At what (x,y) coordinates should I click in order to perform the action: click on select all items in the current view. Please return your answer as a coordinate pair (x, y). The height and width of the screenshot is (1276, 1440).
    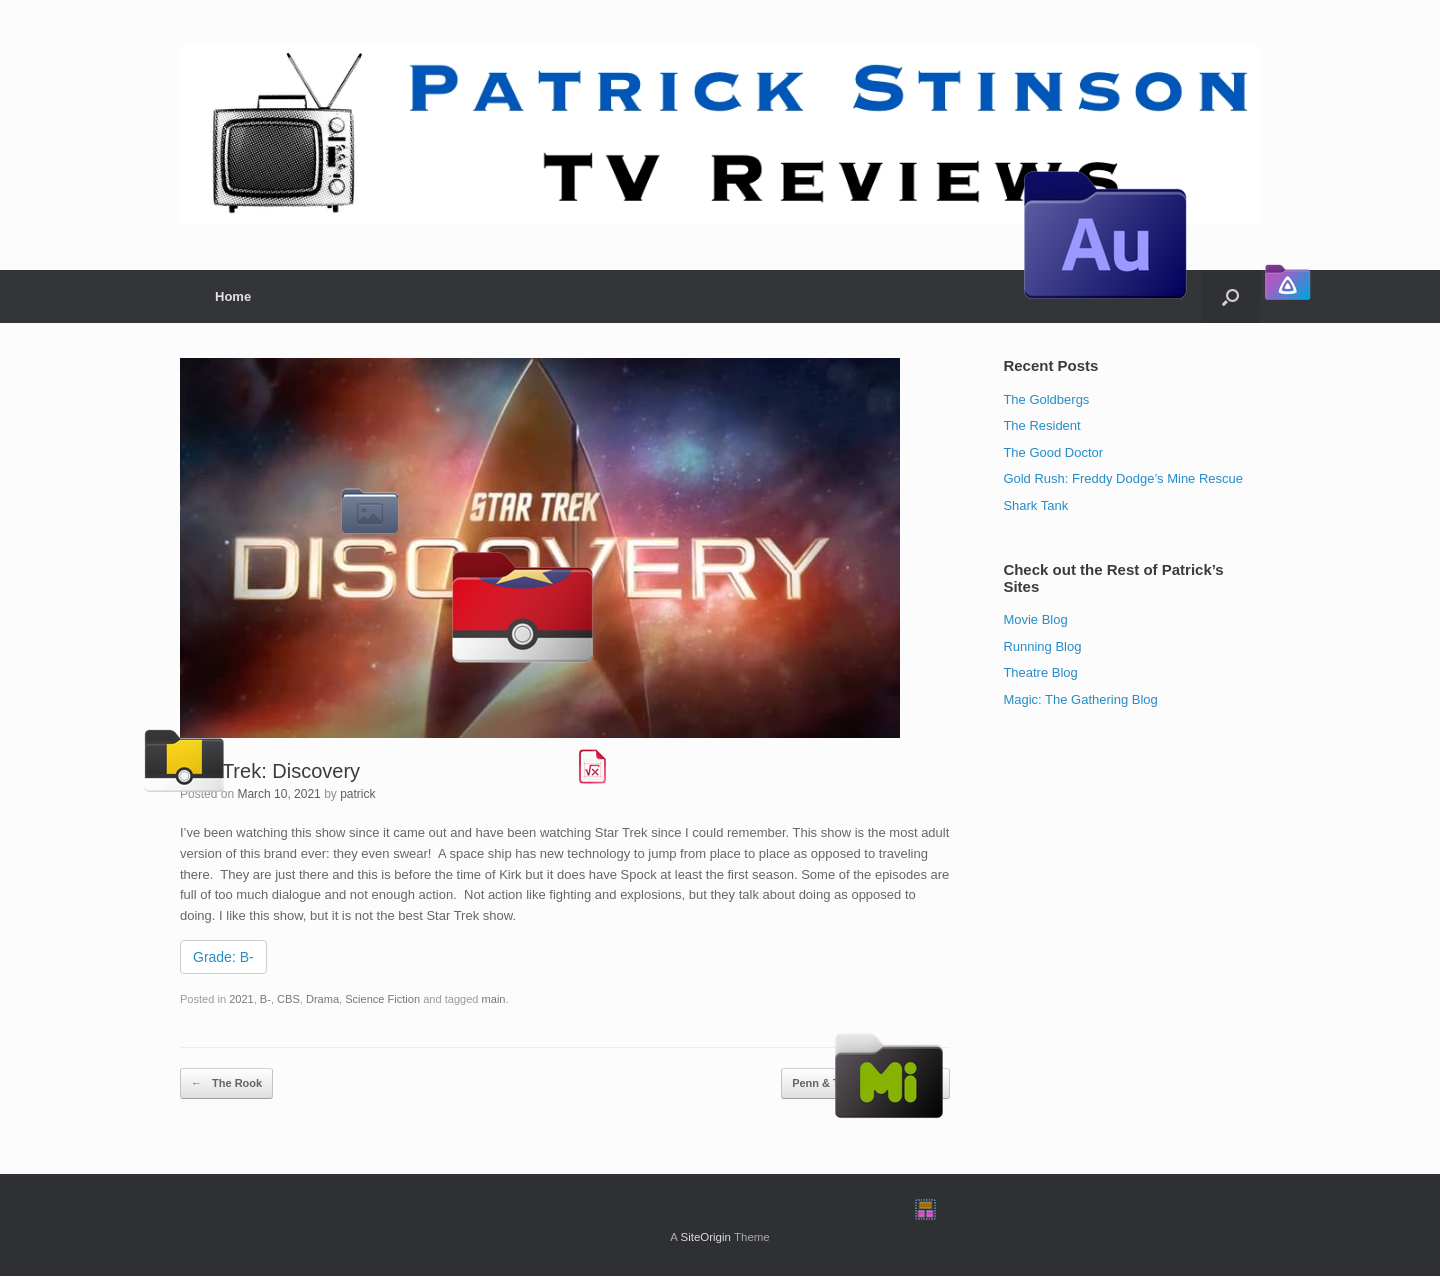
    Looking at the image, I should click on (925, 1209).